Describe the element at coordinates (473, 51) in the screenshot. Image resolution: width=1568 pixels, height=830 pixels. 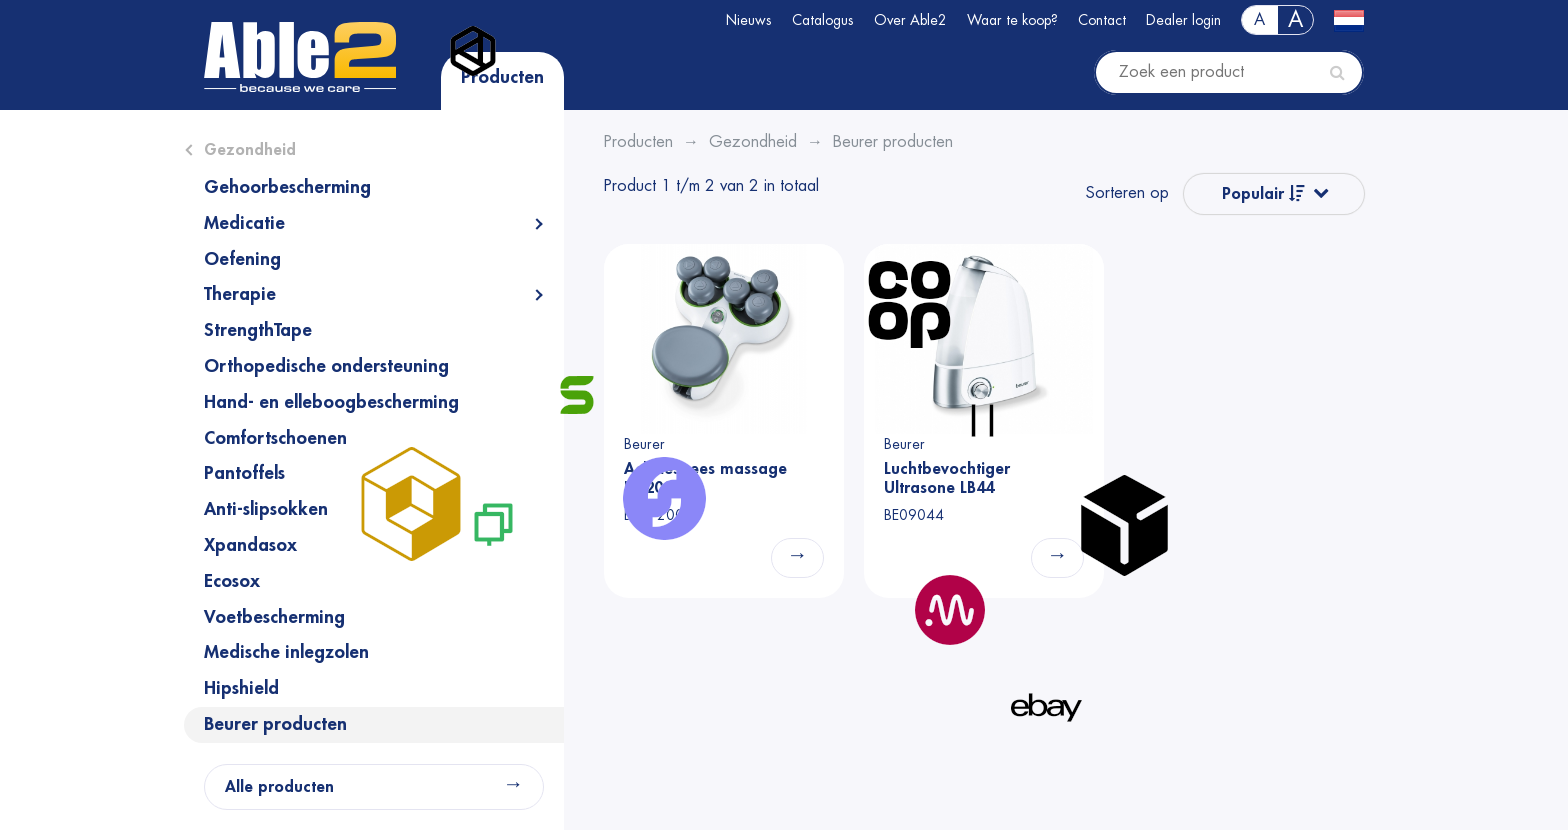
I see `pdm python package manager logo` at that location.